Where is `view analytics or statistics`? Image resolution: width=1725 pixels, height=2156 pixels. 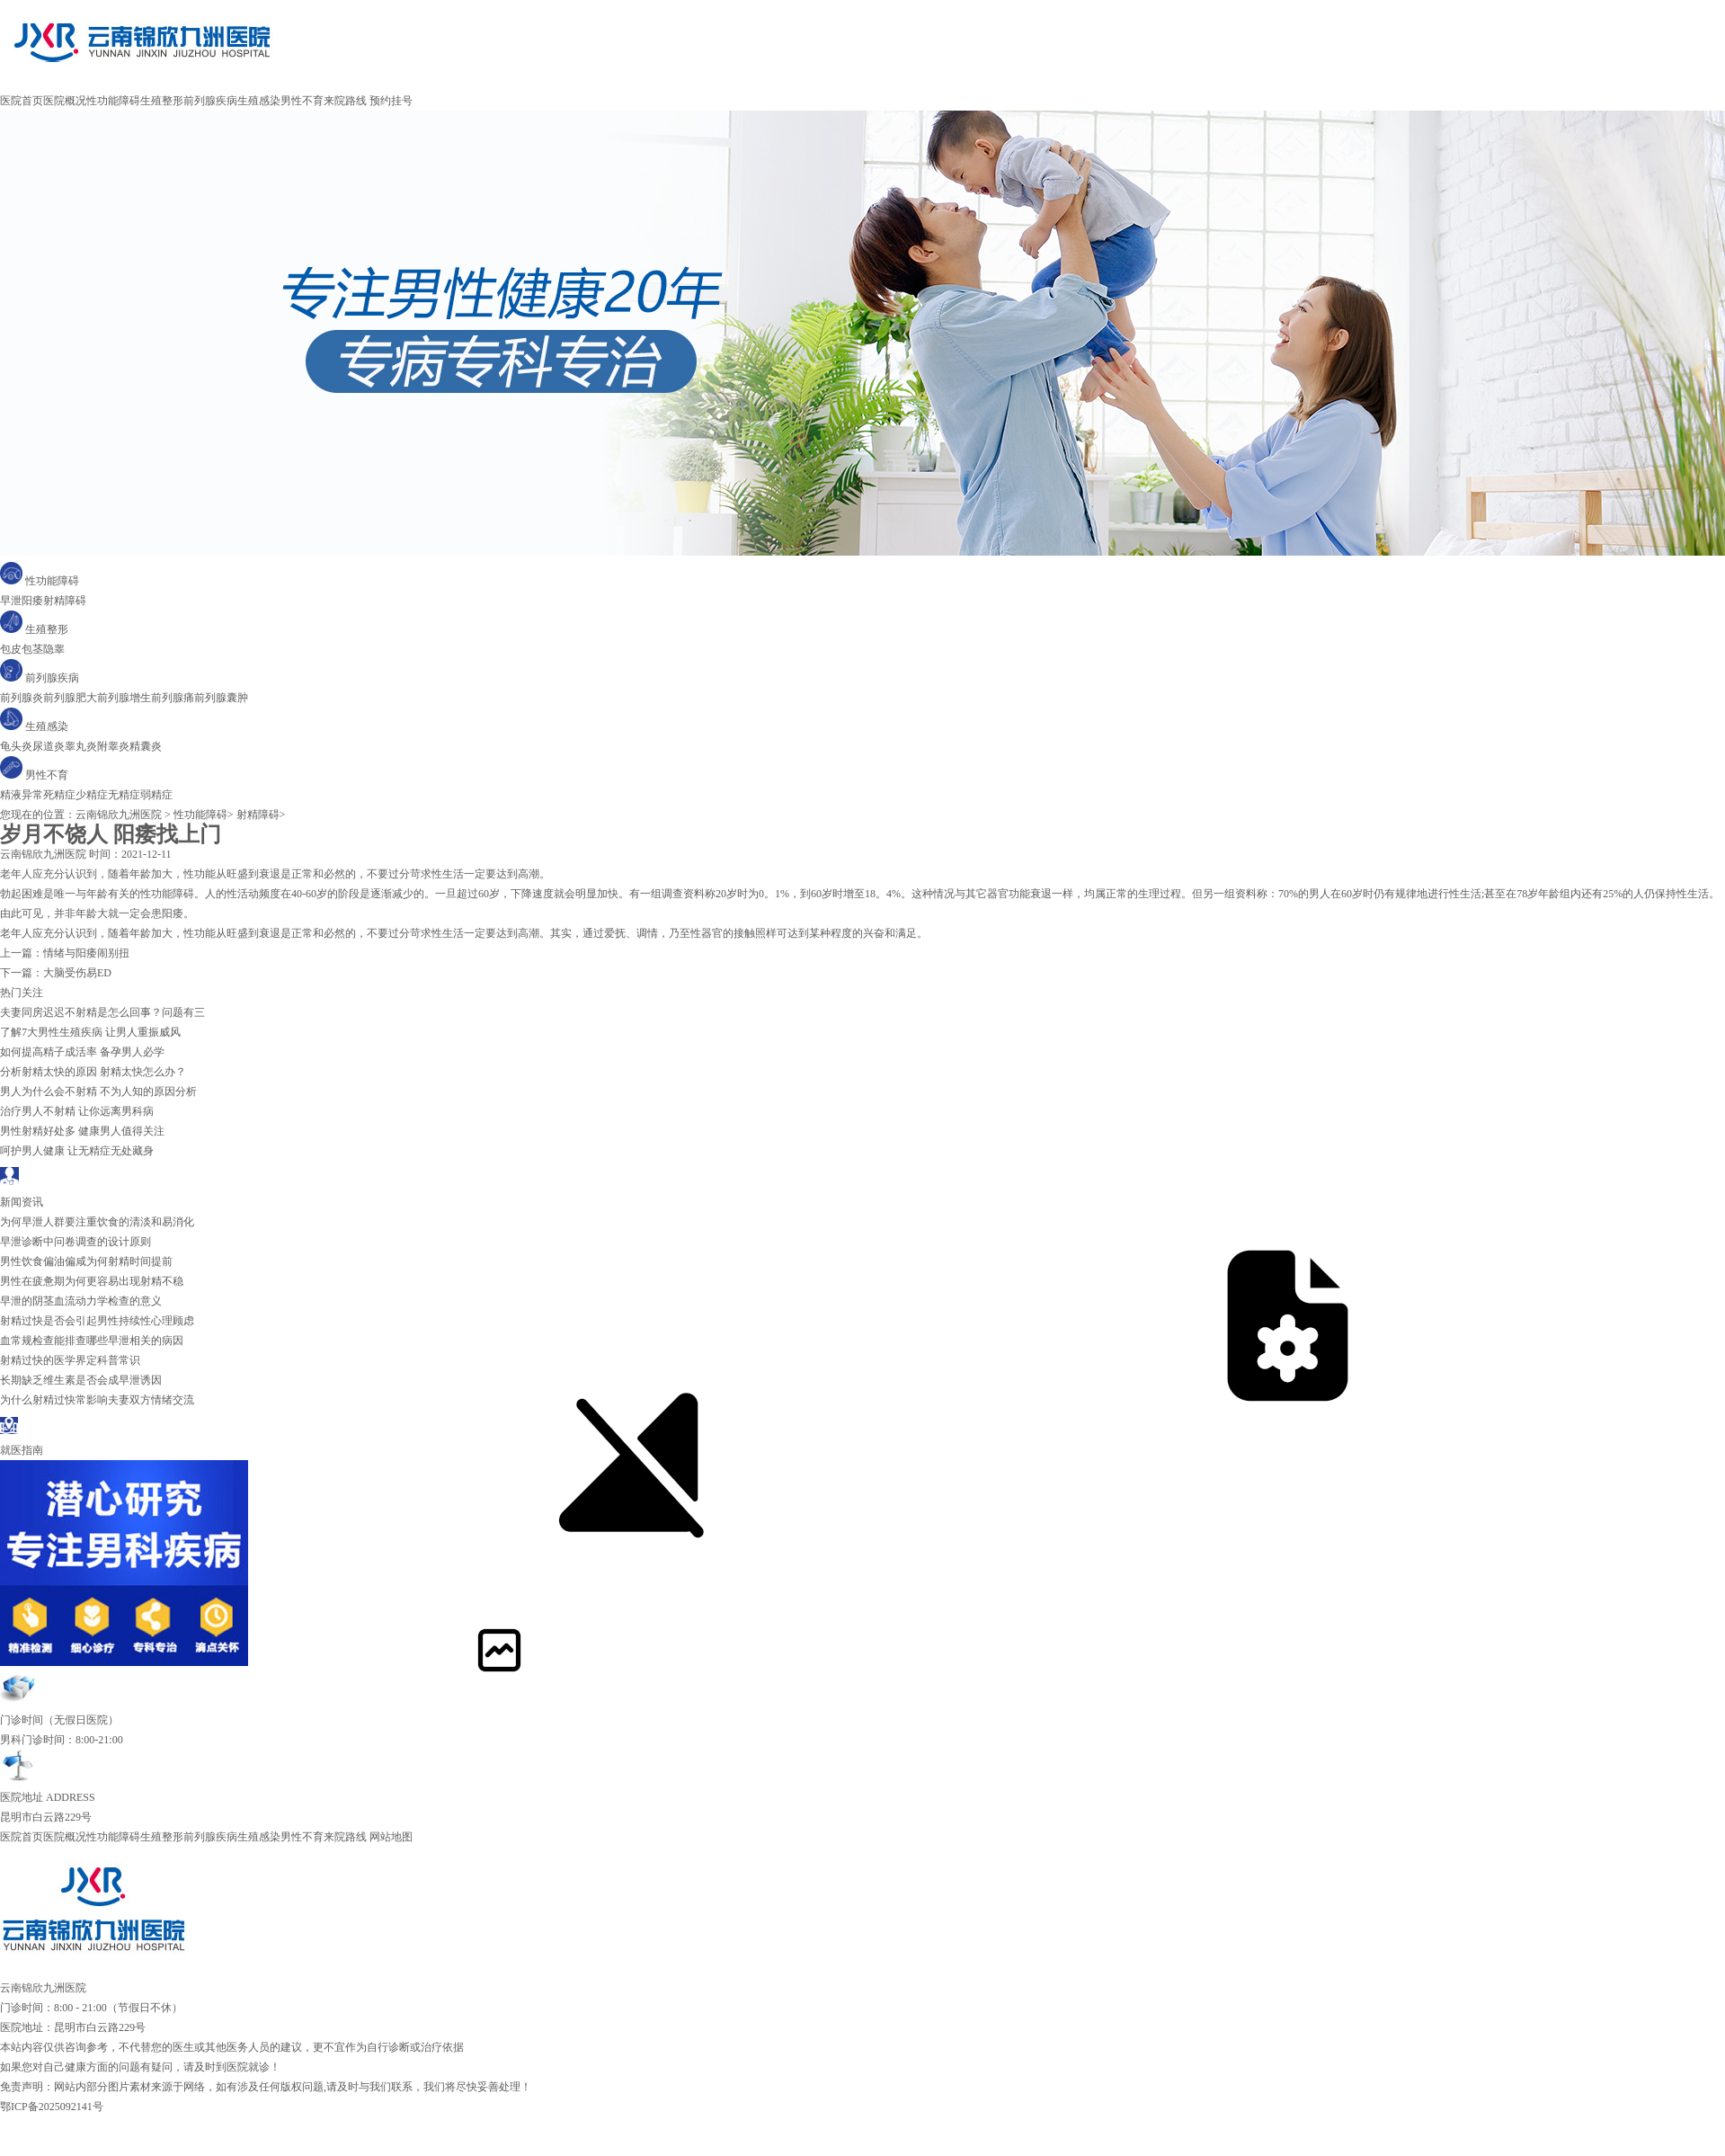 view analytics or statistics is located at coordinates (499, 1650).